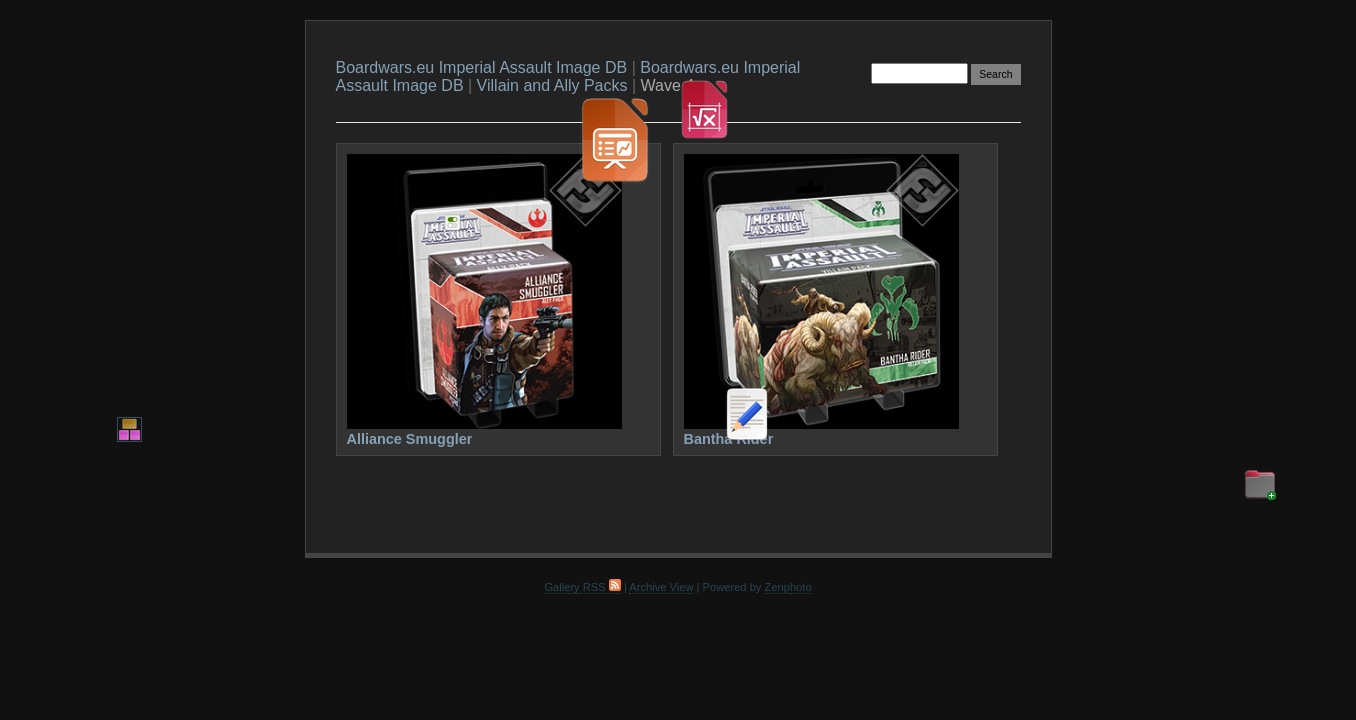  What do you see at coordinates (747, 414) in the screenshot?
I see `open gedit text editor` at bounding box center [747, 414].